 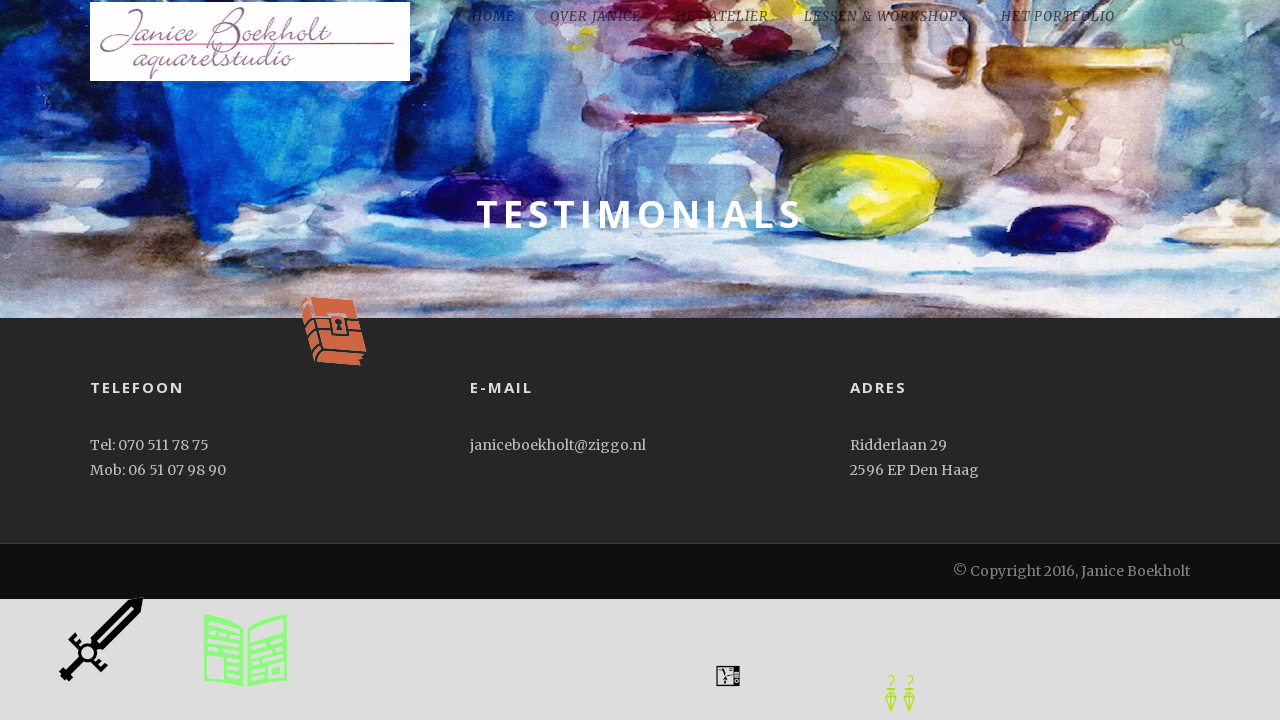 What do you see at coordinates (728, 676) in the screenshot?
I see `access GPS navigation or location tracking` at bounding box center [728, 676].